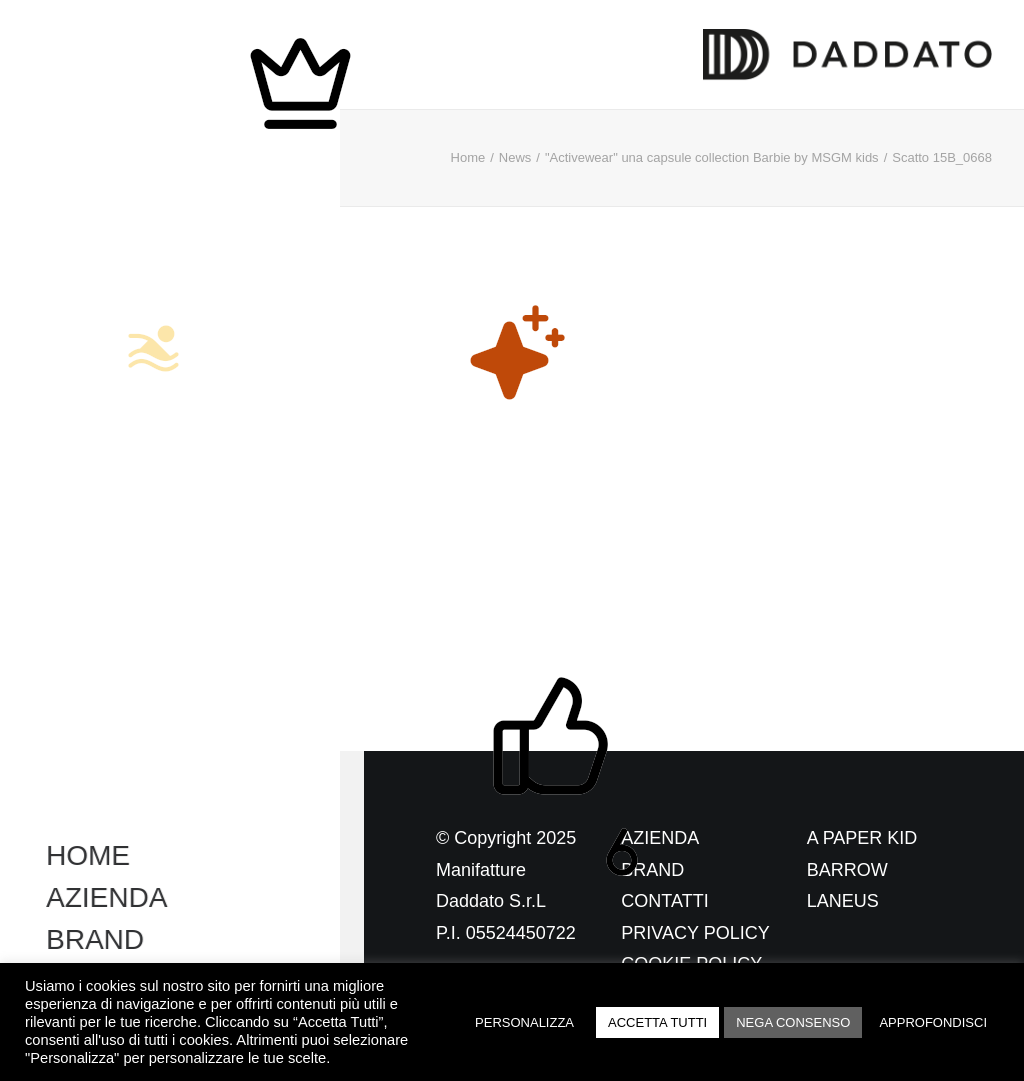 This screenshot has width=1024, height=1081. I want to click on like or upvote content, so click(549, 739).